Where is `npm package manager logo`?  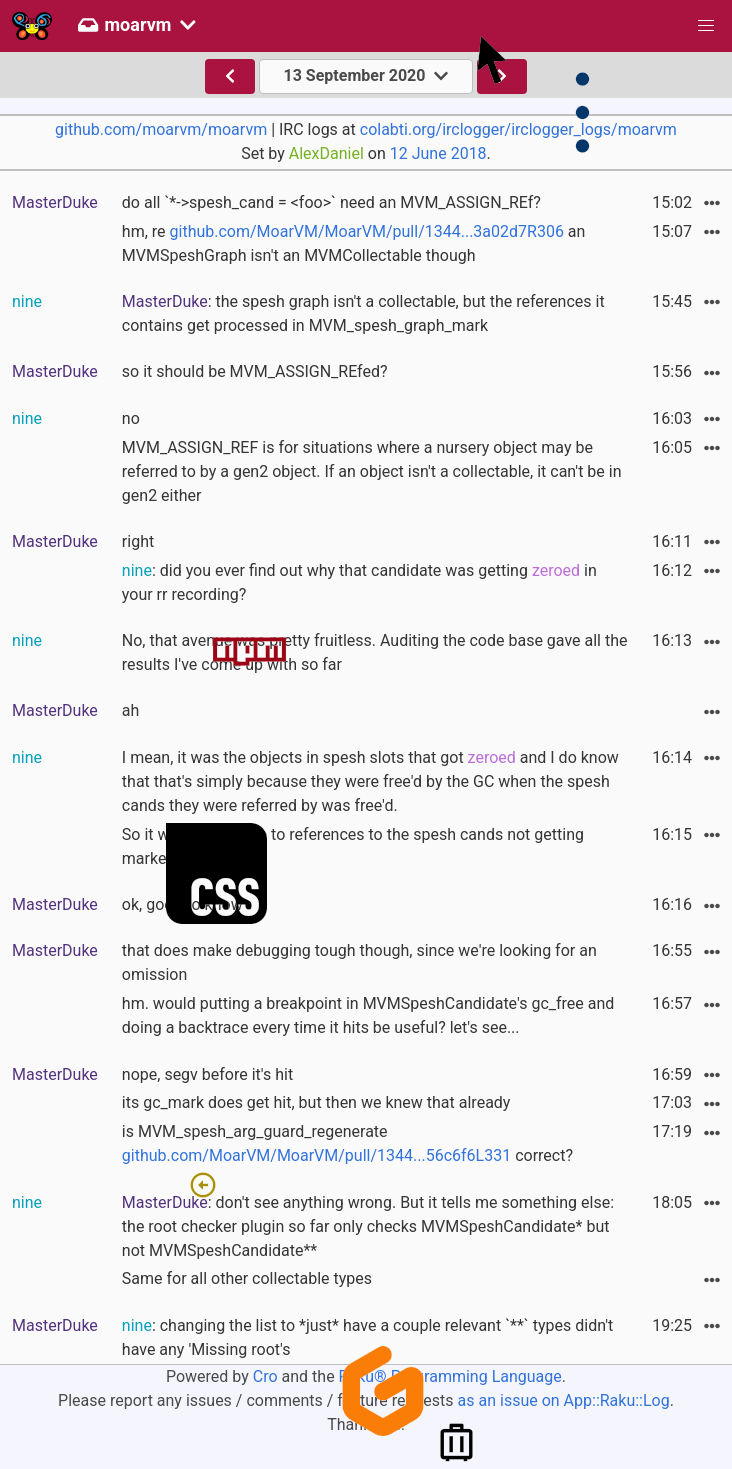 npm package manager logo is located at coordinates (249, 649).